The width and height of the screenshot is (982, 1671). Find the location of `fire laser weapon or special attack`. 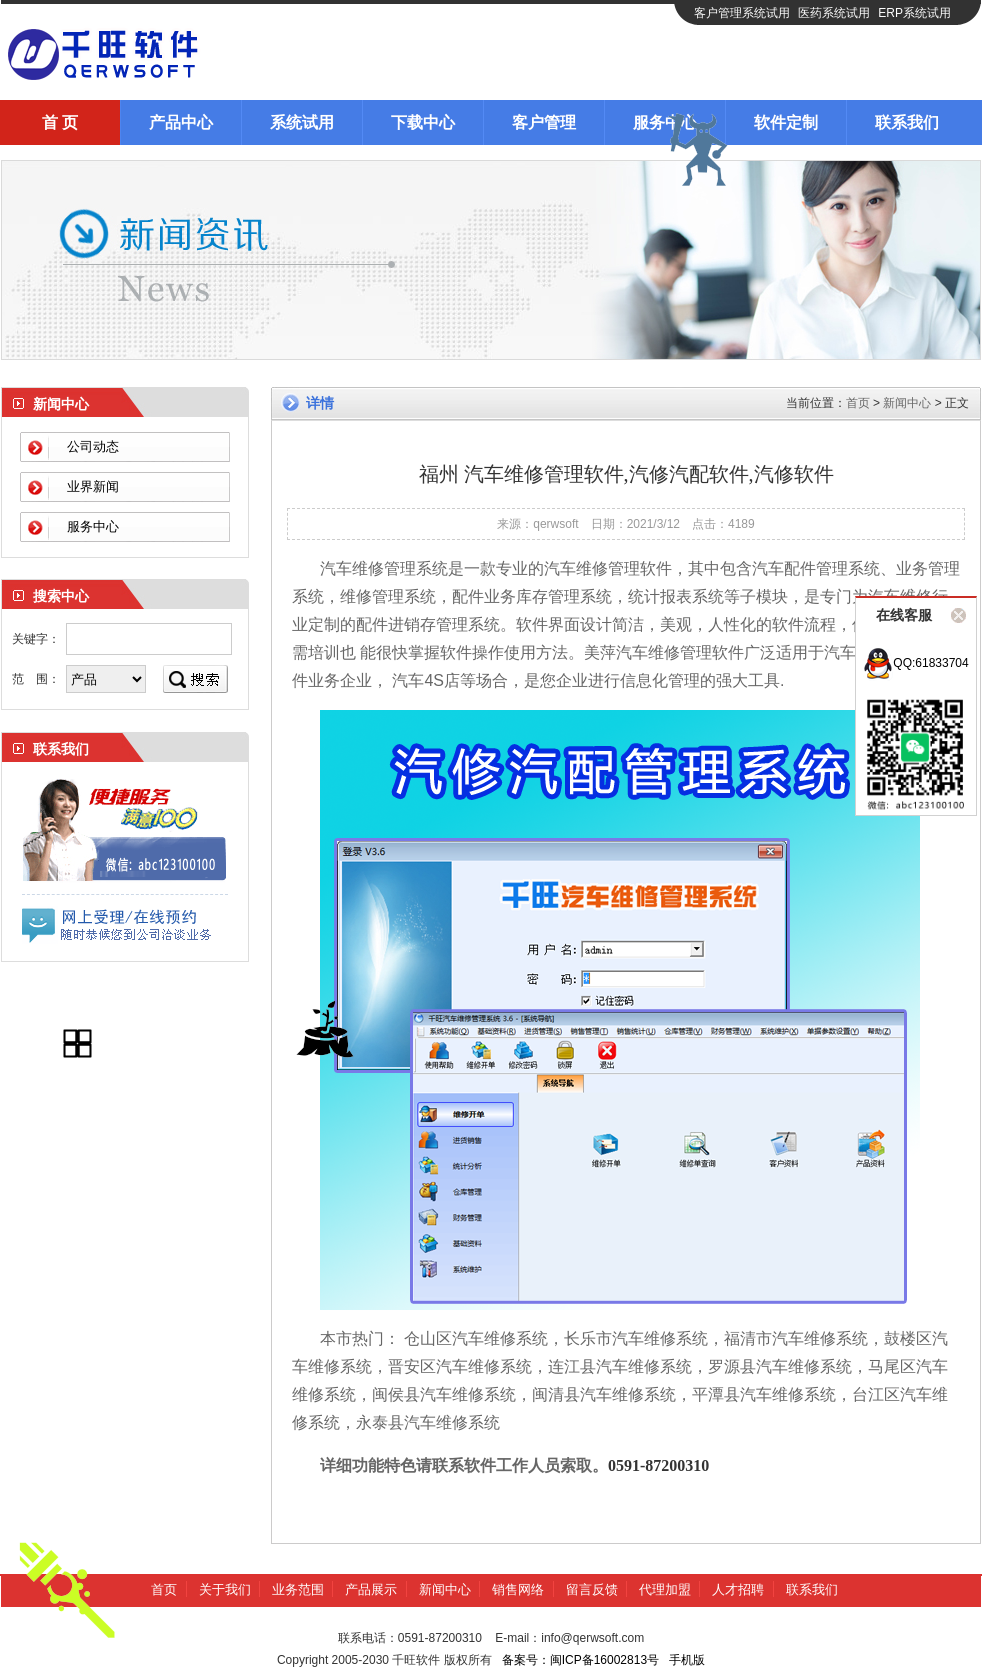

fire laser weapon or special attack is located at coordinates (67, 1590).